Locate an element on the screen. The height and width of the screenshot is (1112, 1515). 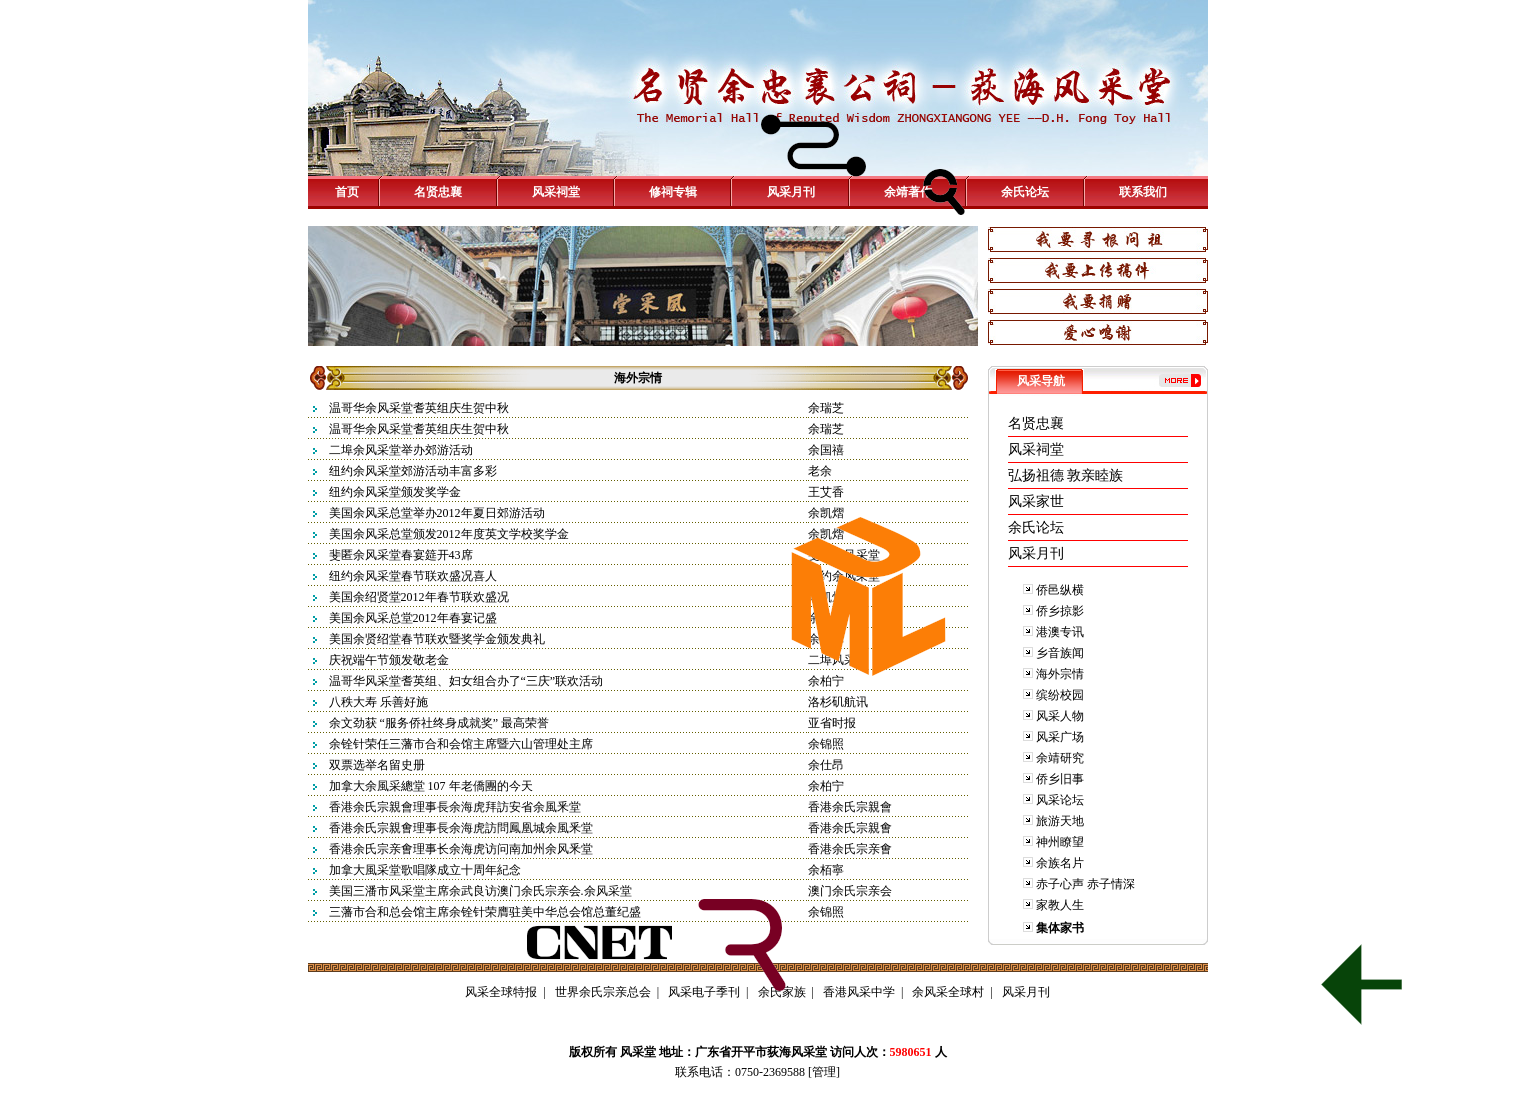
visit cnet website or app is located at coordinates (599, 942).